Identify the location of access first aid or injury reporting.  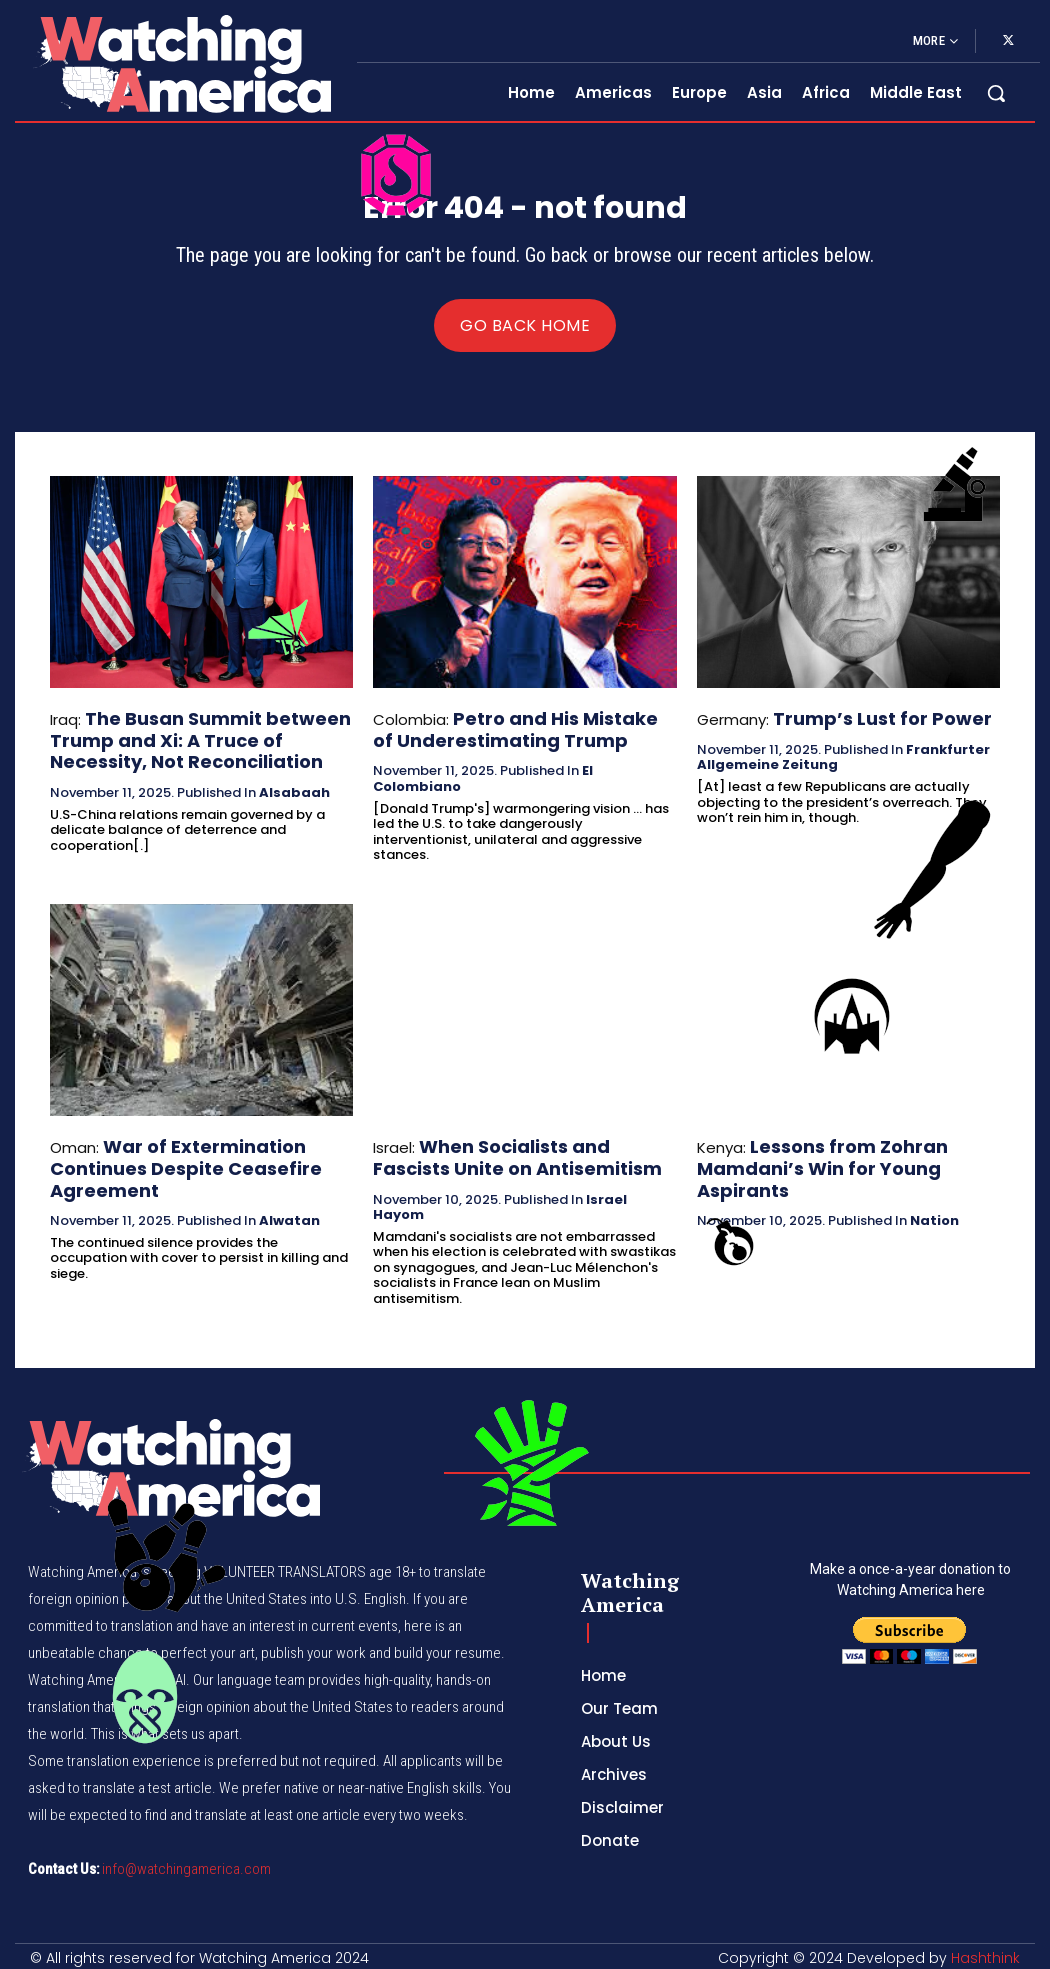
(532, 1463).